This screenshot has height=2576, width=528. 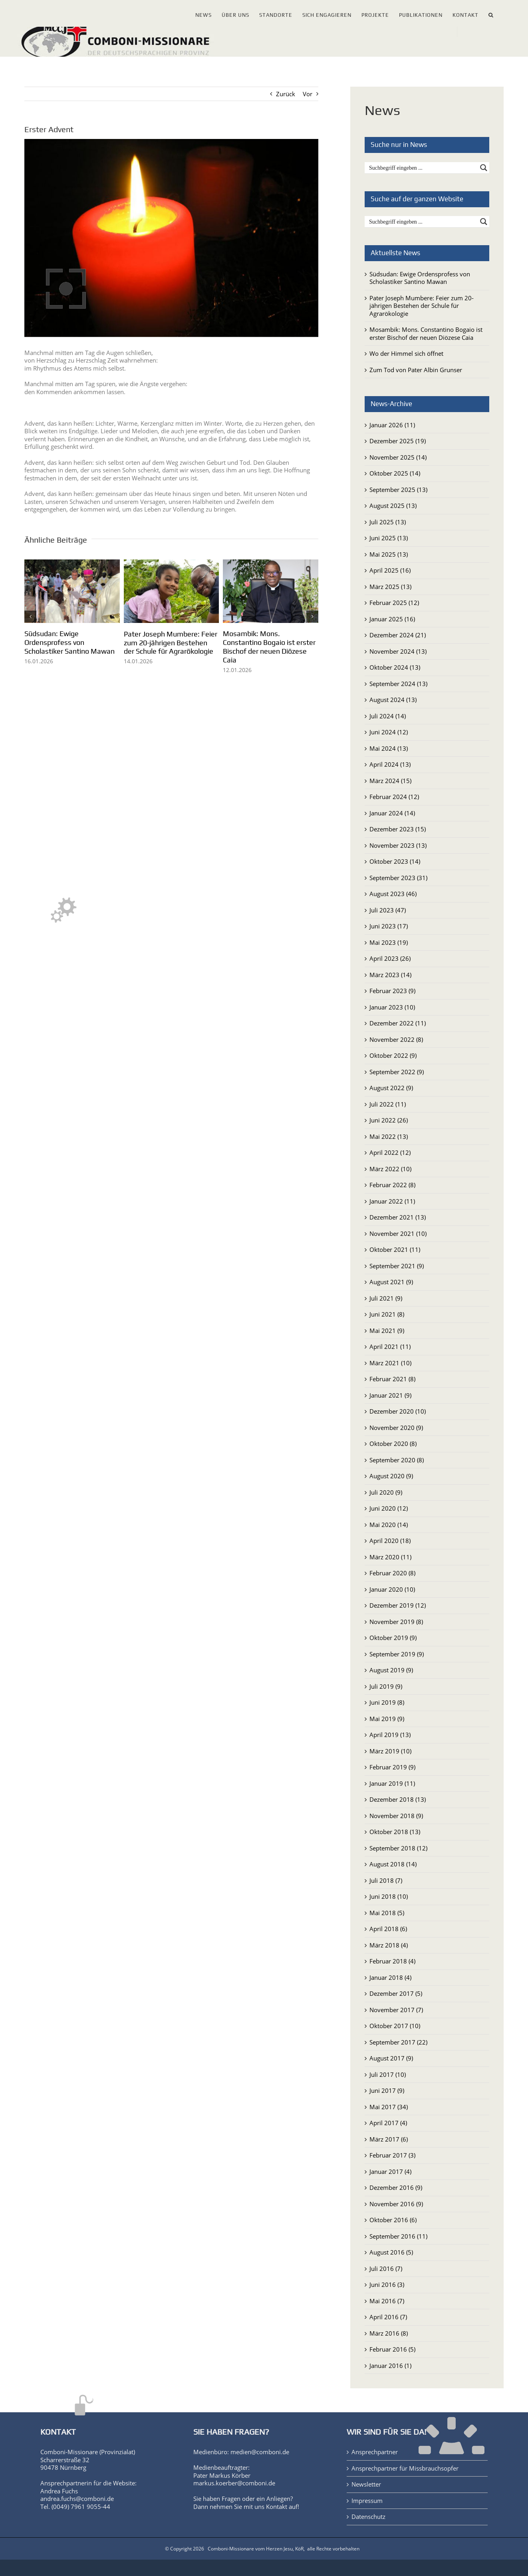 I want to click on access system settings or preferences, so click(x=63, y=910).